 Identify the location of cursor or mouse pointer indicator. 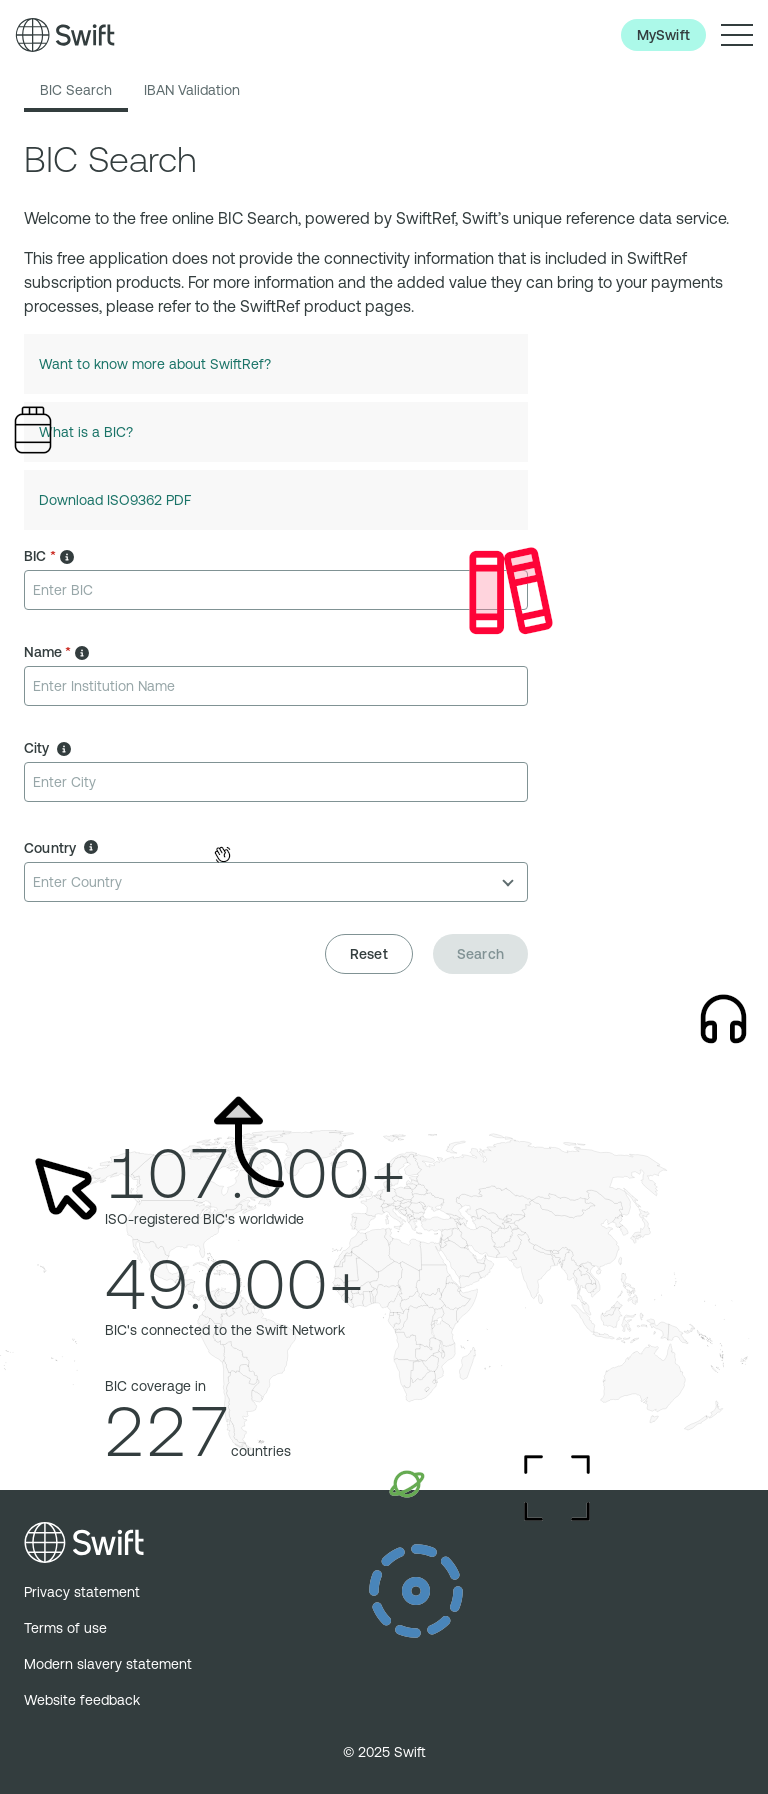
(66, 1189).